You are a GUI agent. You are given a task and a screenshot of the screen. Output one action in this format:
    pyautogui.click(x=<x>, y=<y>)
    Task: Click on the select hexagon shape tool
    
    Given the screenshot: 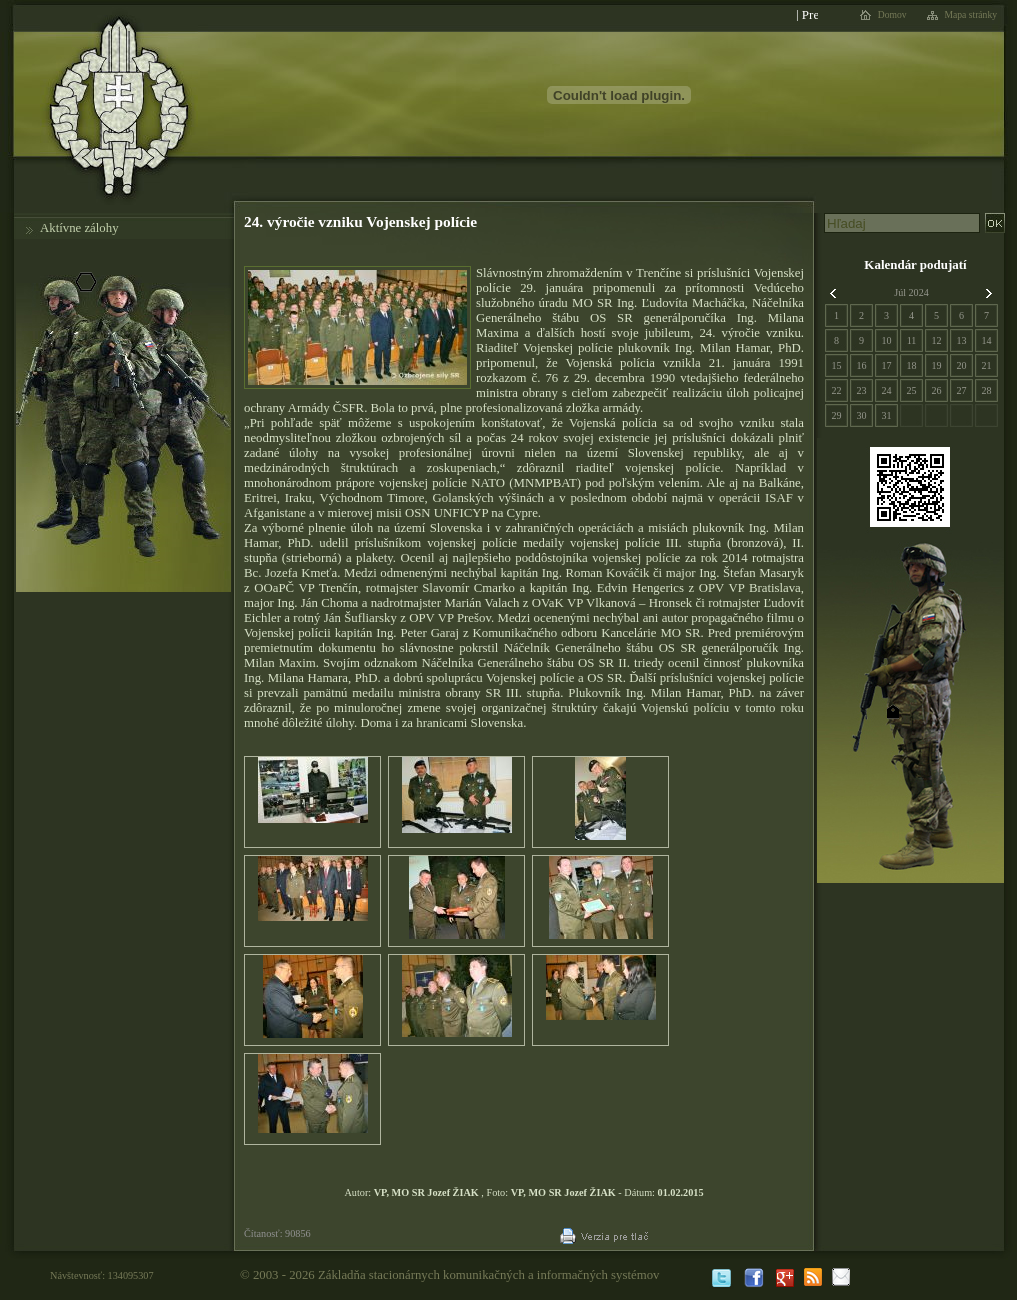 What is the action you would take?
    pyautogui.click(x=86, y=282)
    